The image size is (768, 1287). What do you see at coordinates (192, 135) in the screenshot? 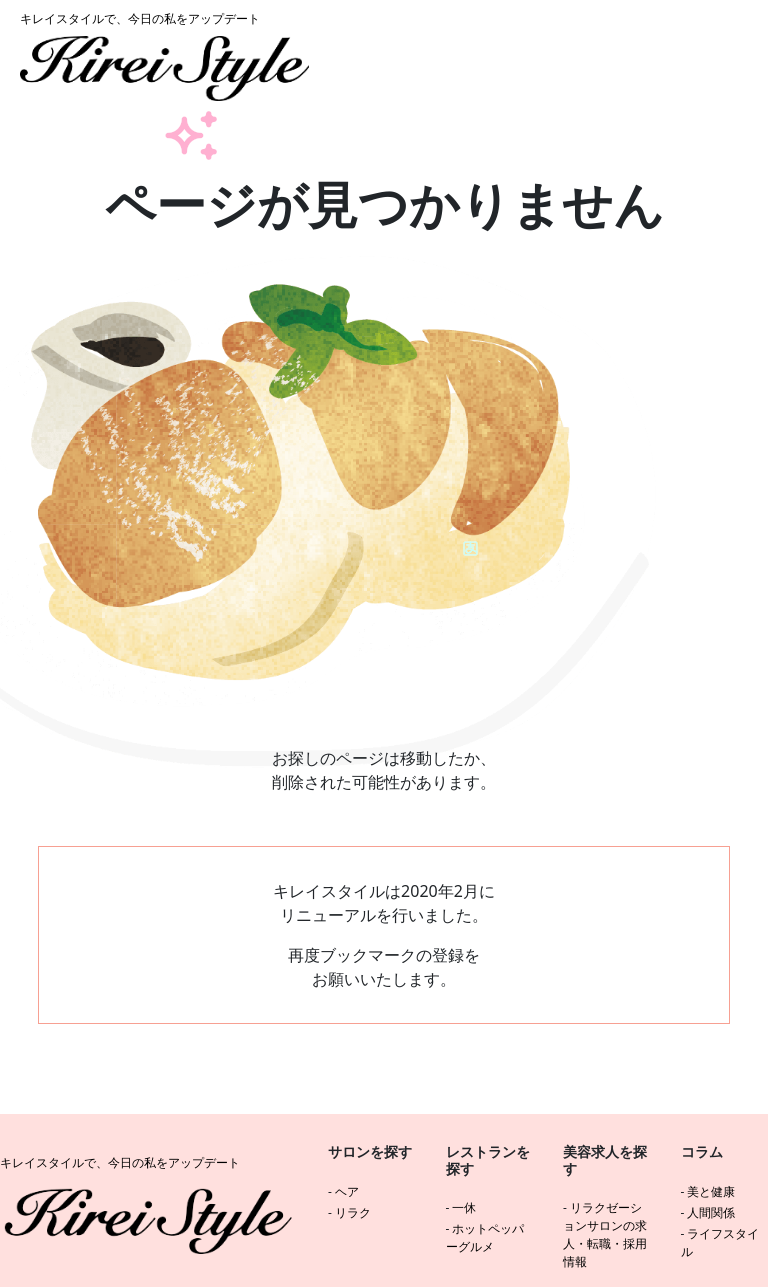
I see `indicates AI-generated or enhanced content` at bounding box center [192, 135].